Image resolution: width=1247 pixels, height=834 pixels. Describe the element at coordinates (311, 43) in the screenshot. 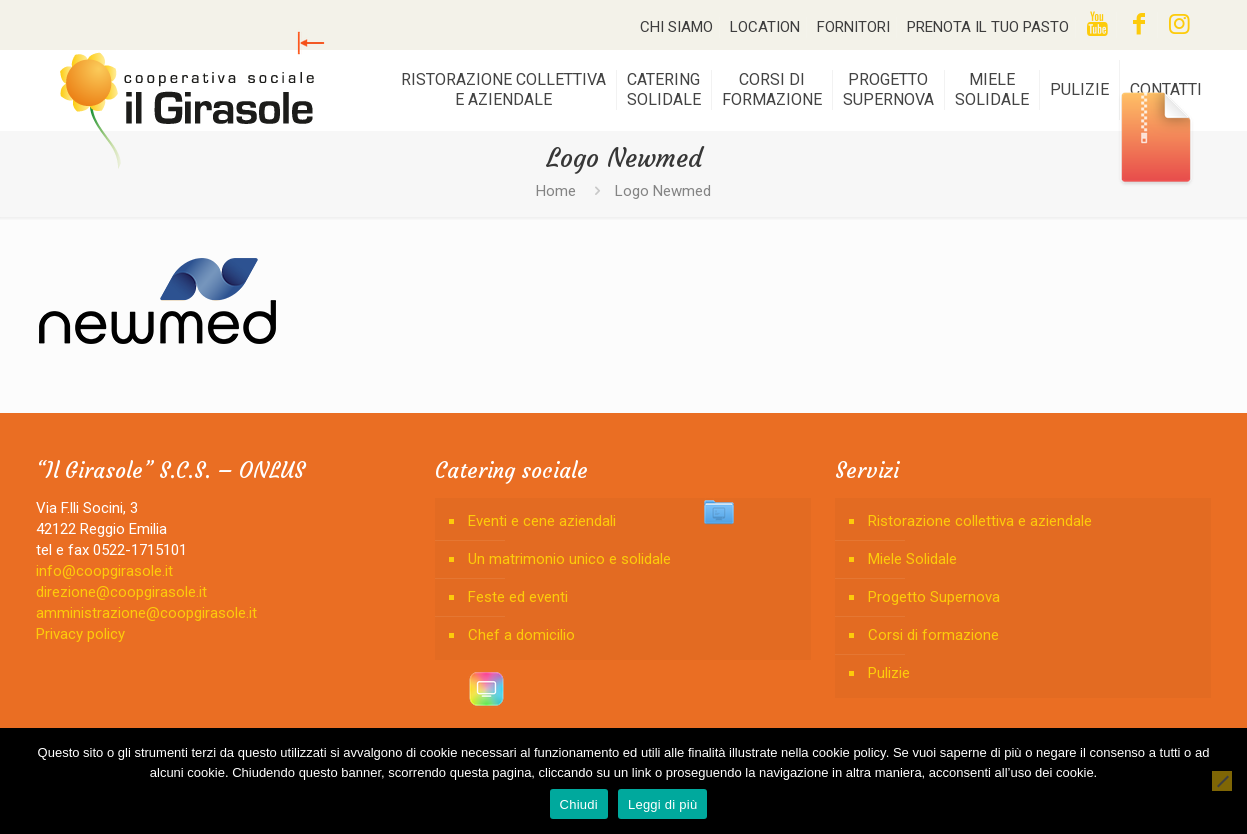

I see `go to the first item in a list or sequence` at that location.